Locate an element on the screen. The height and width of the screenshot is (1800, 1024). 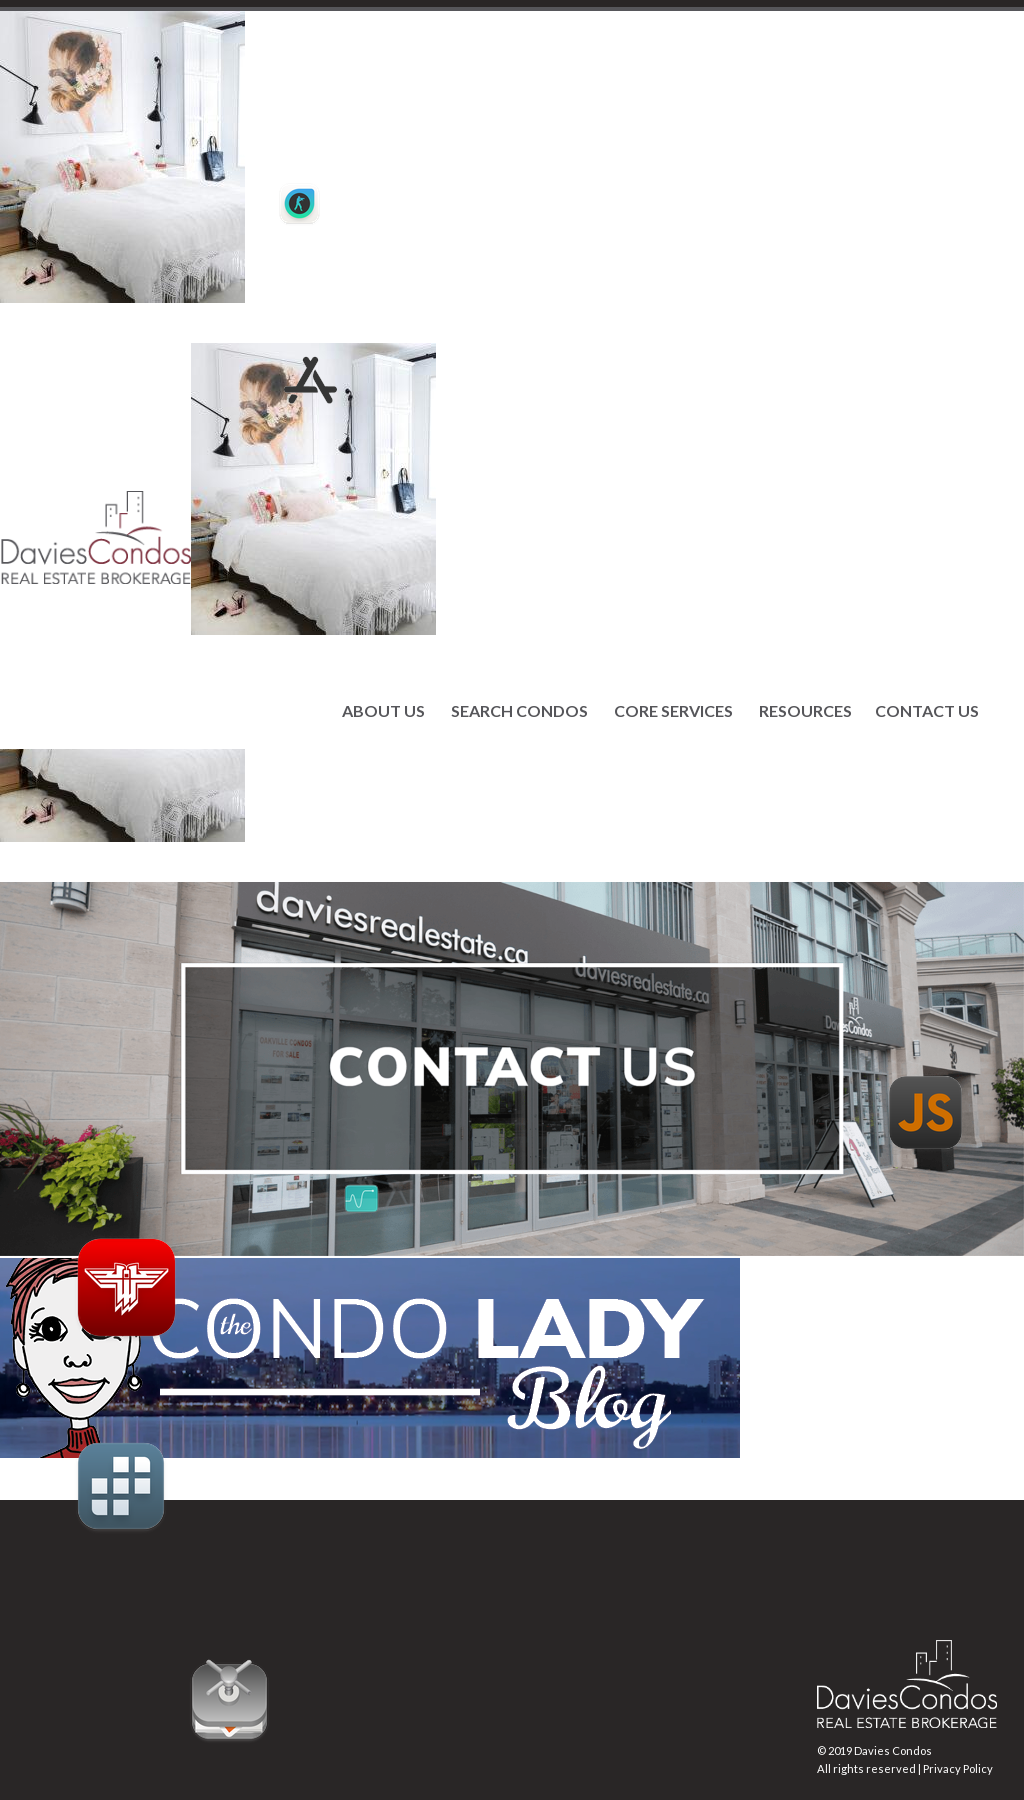
open javascript testing application is located at coordinates (925, 1112).